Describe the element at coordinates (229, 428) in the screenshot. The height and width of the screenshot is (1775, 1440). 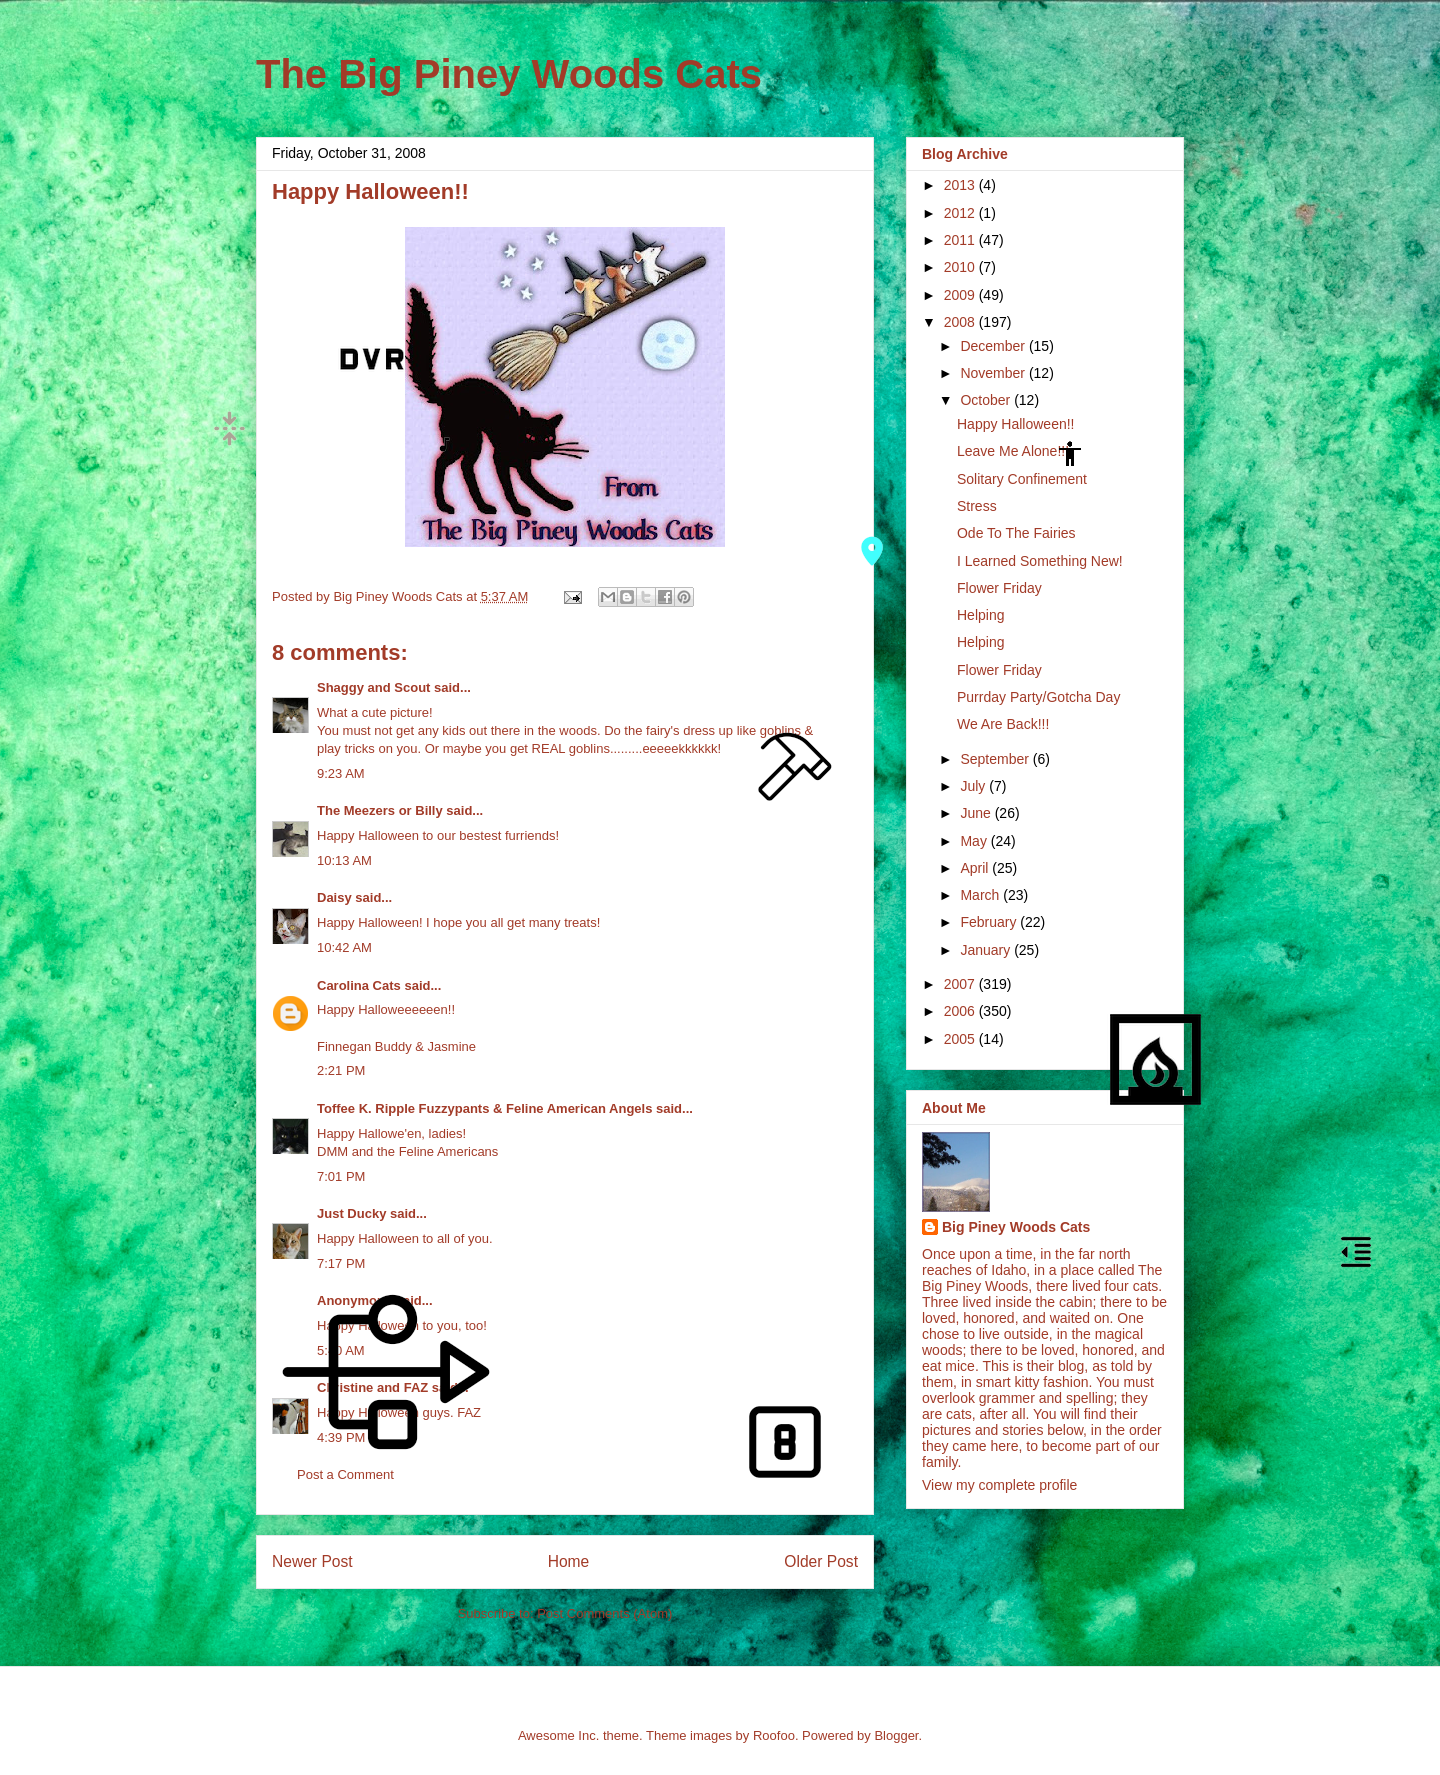
I see `collapse or fold content section` at that location.